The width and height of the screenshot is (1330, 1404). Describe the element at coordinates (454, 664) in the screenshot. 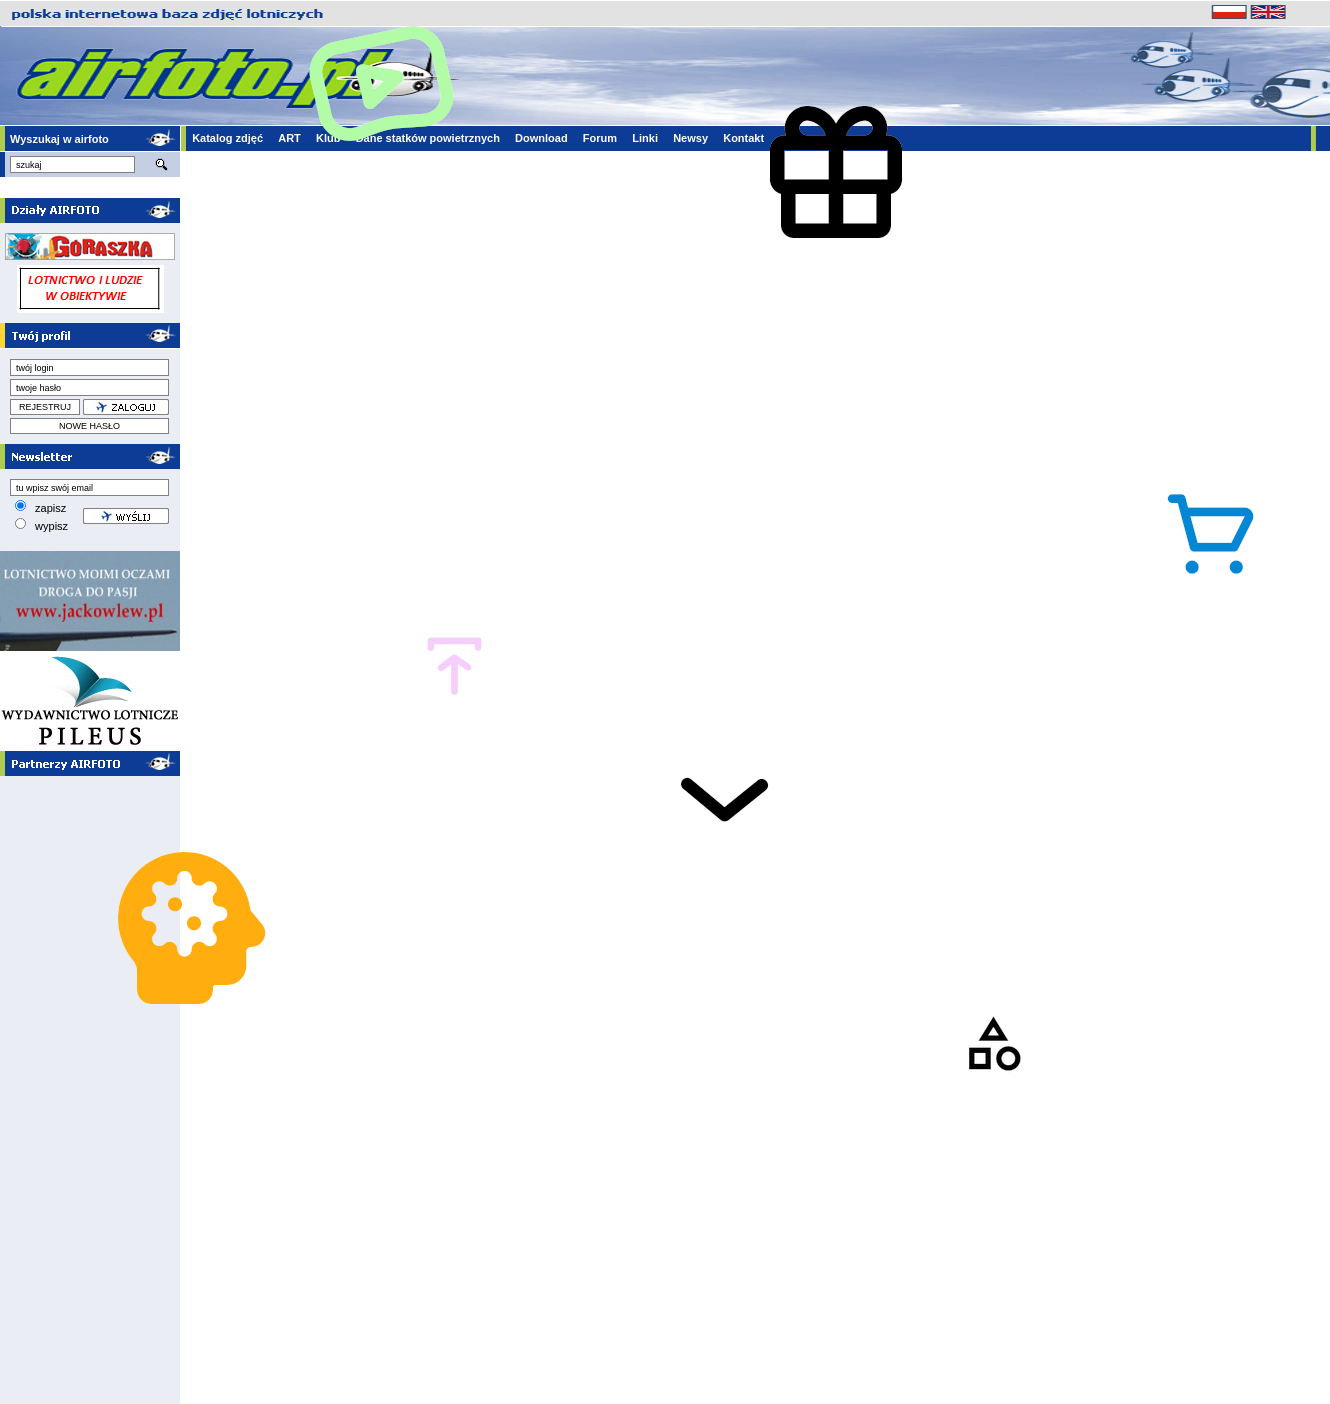

I see `upload a file or document` at that location.